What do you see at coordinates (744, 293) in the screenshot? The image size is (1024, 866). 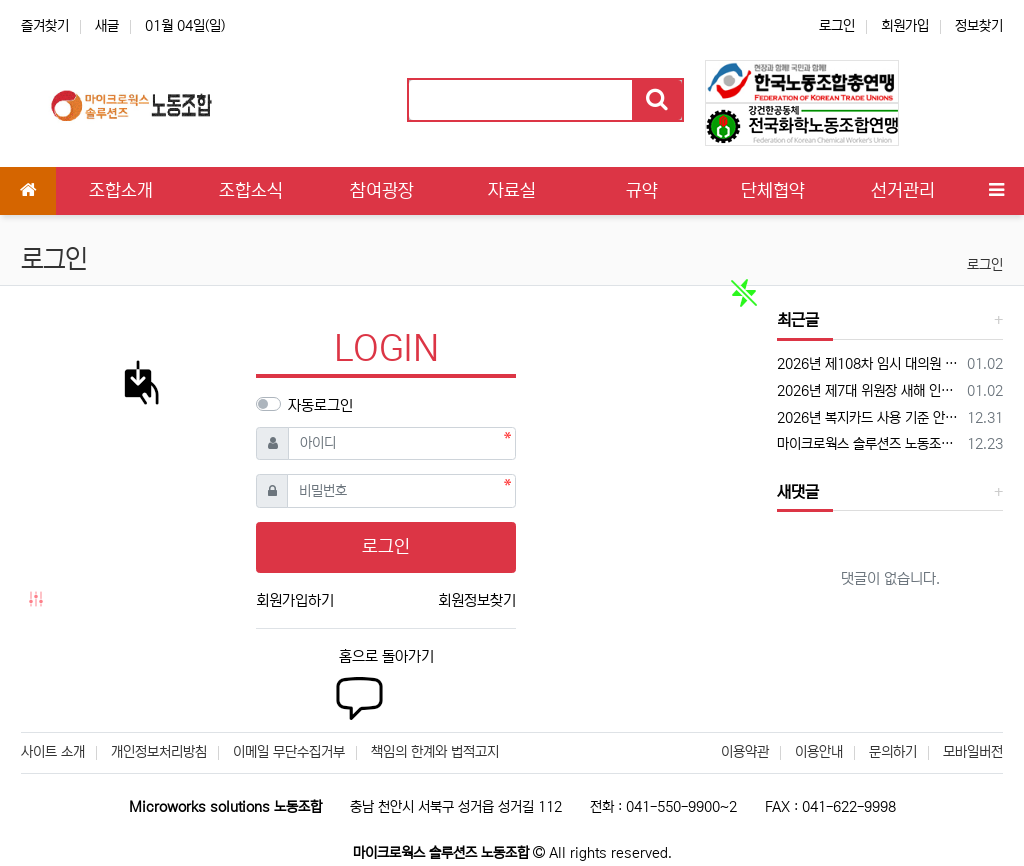 I see `flash or lightning feature disabled` at bounding box center [744, 293].